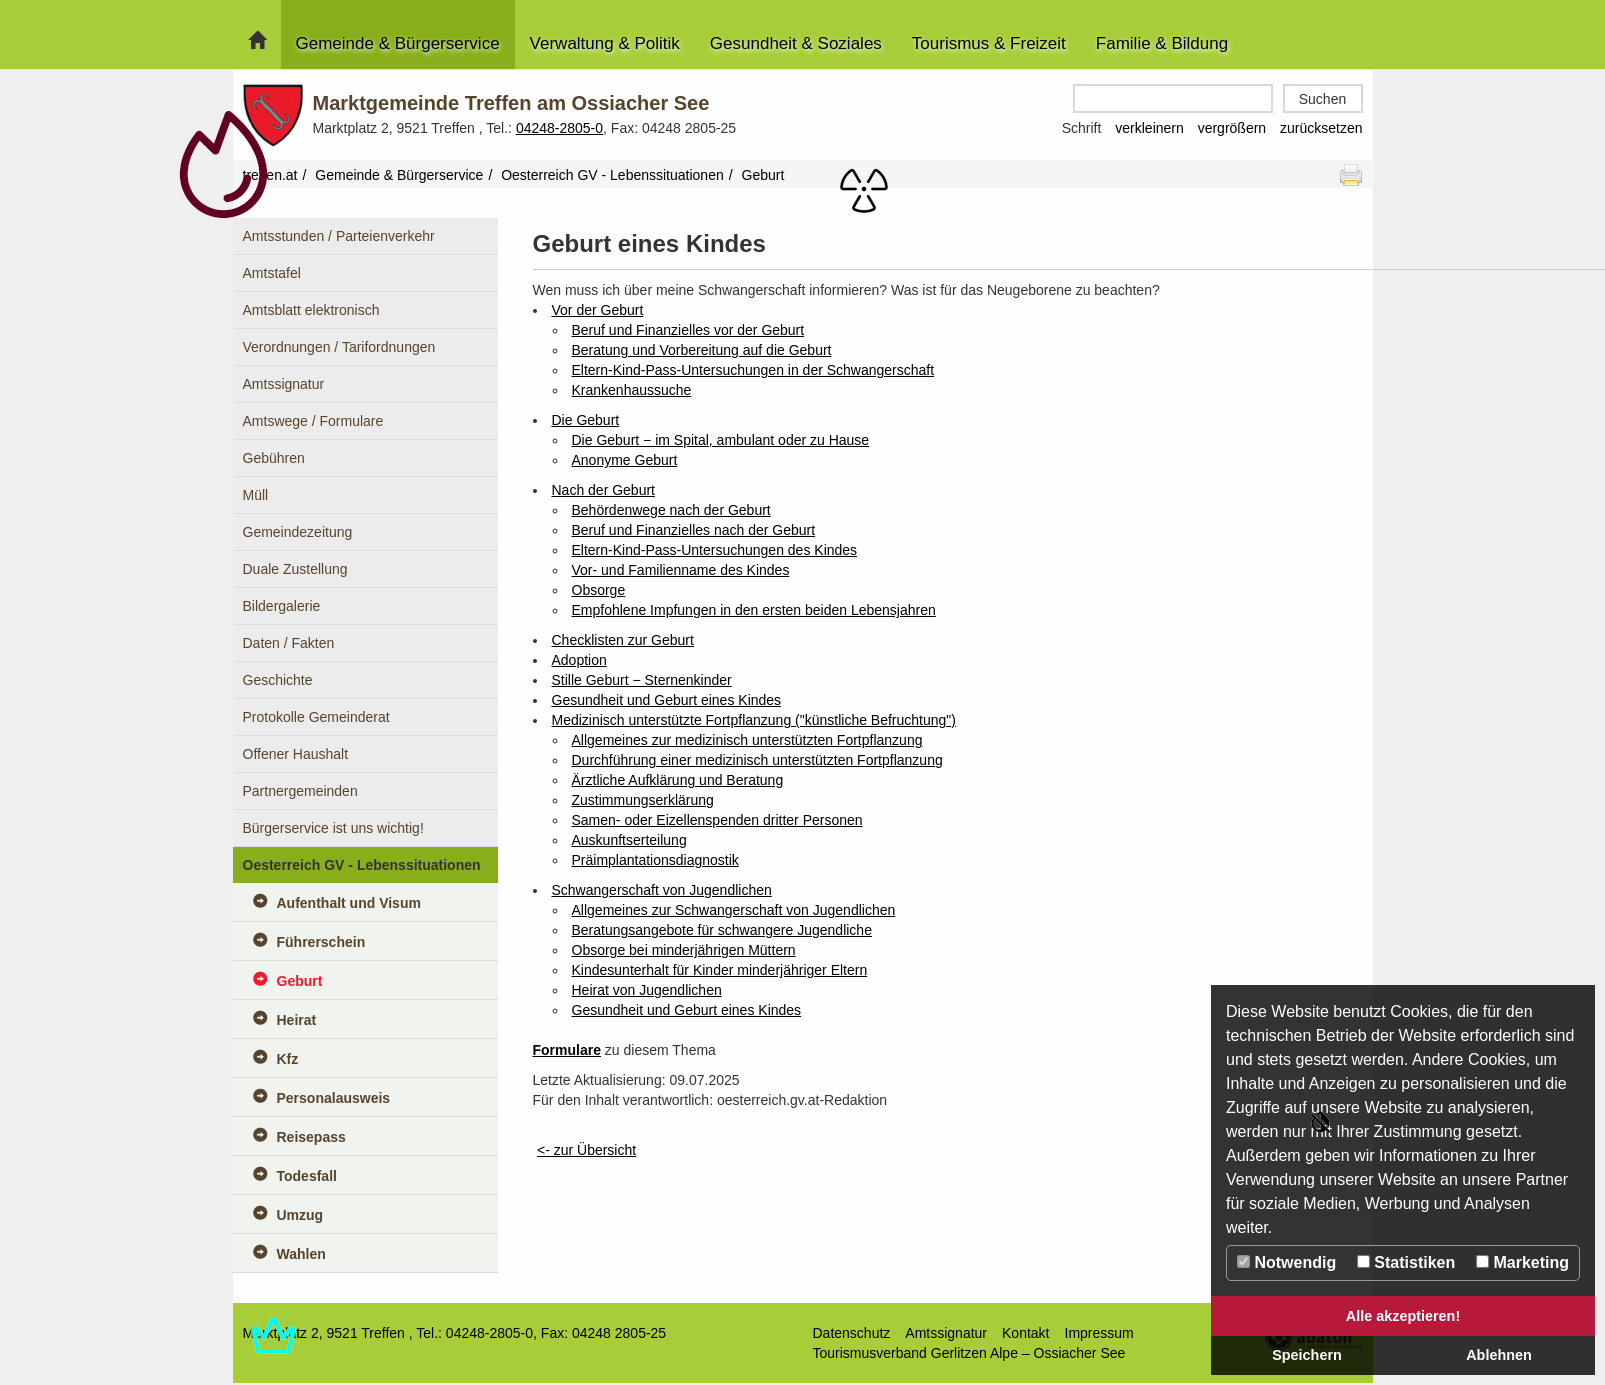  Describe the element at coordinates (223, 166) in the screenshot. I see `indicates trending or popular content` at that location.